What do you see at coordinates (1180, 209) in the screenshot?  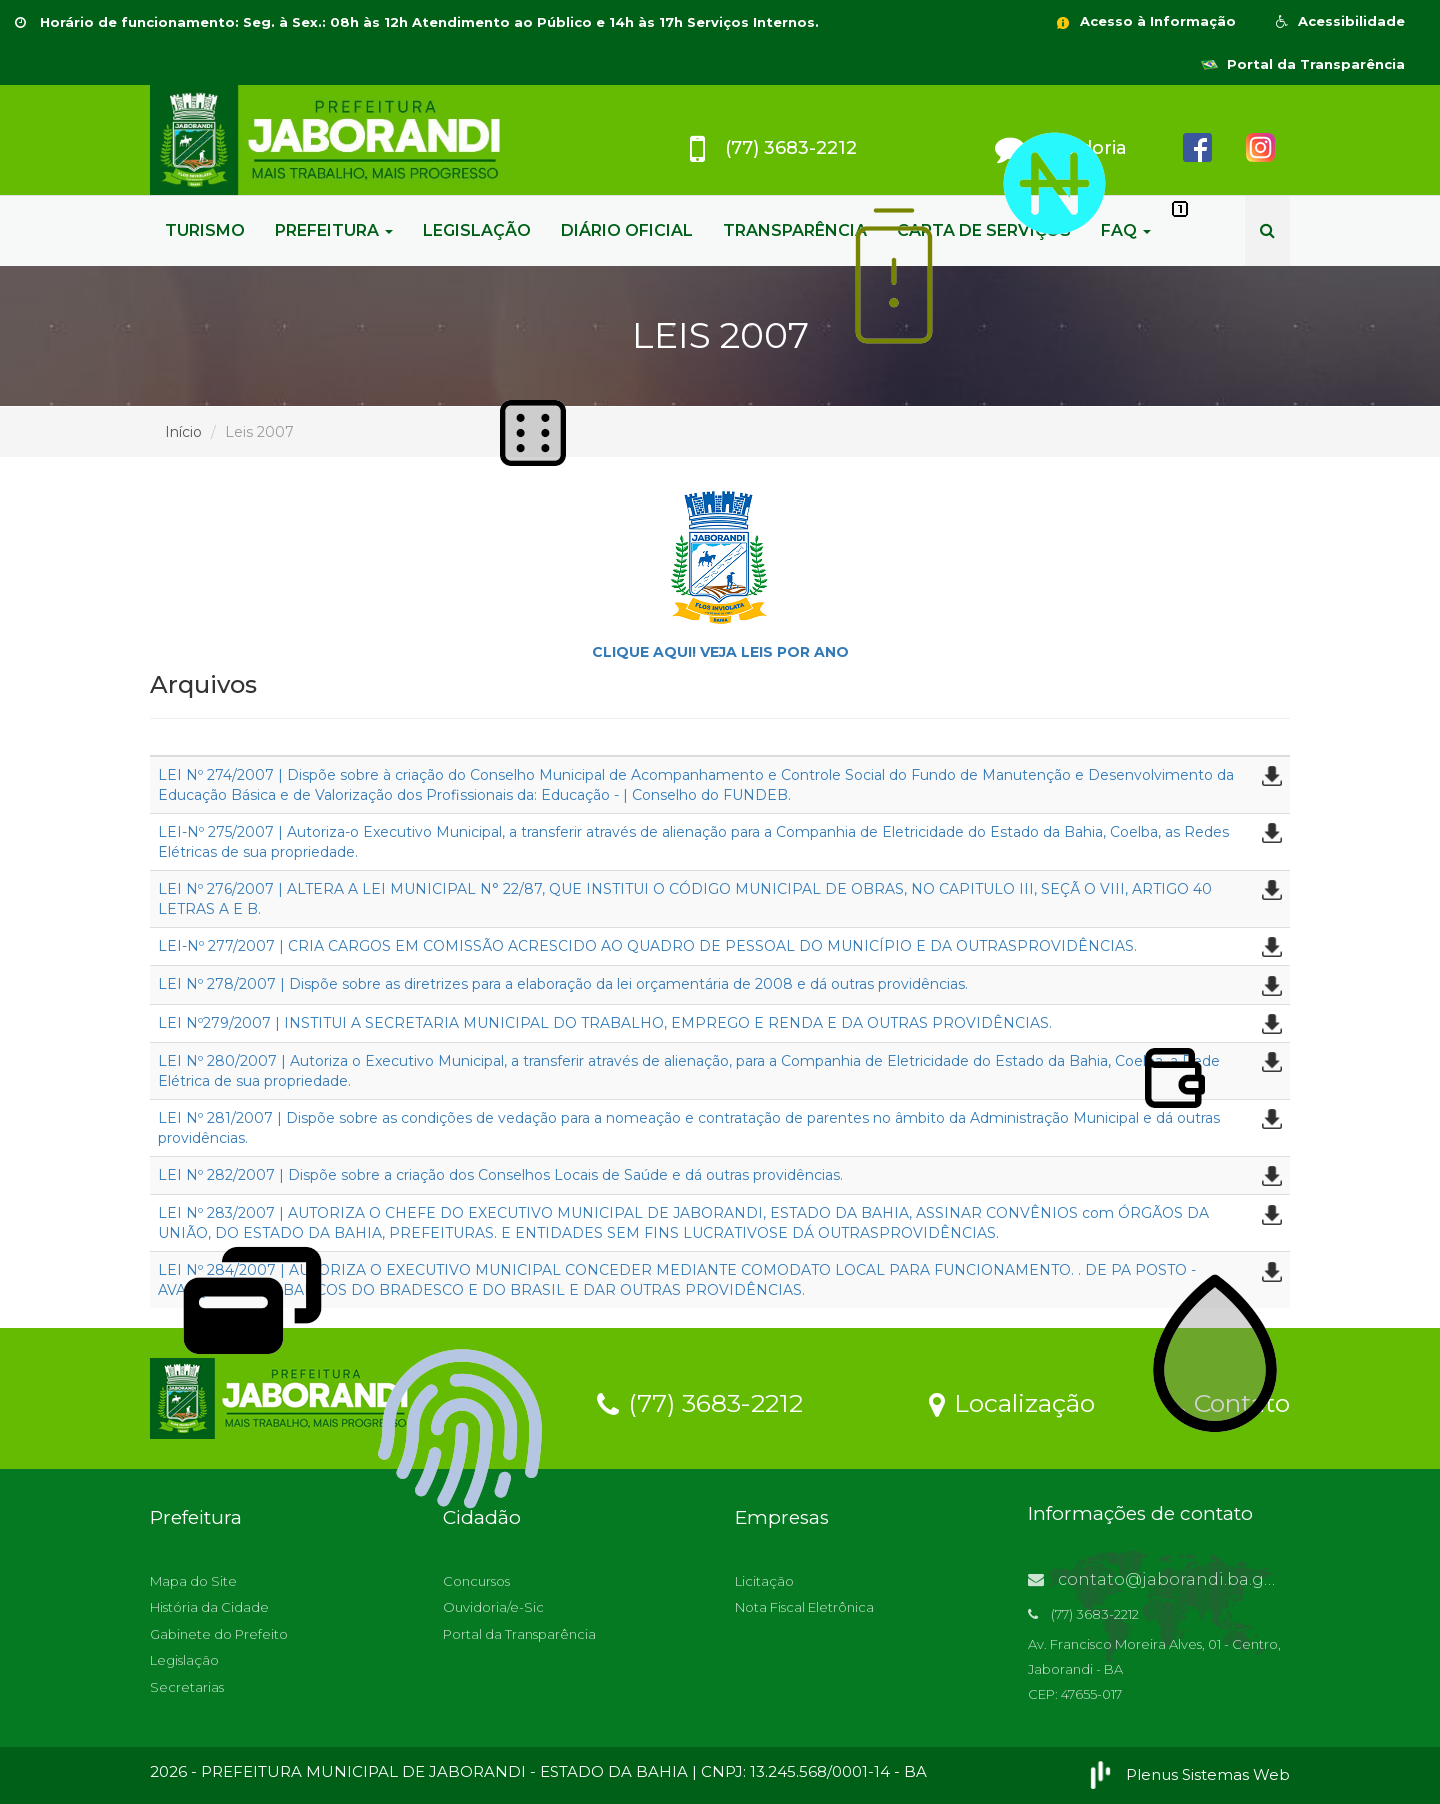 I see `select option one or first choice` at bounding box center [1180, 209].